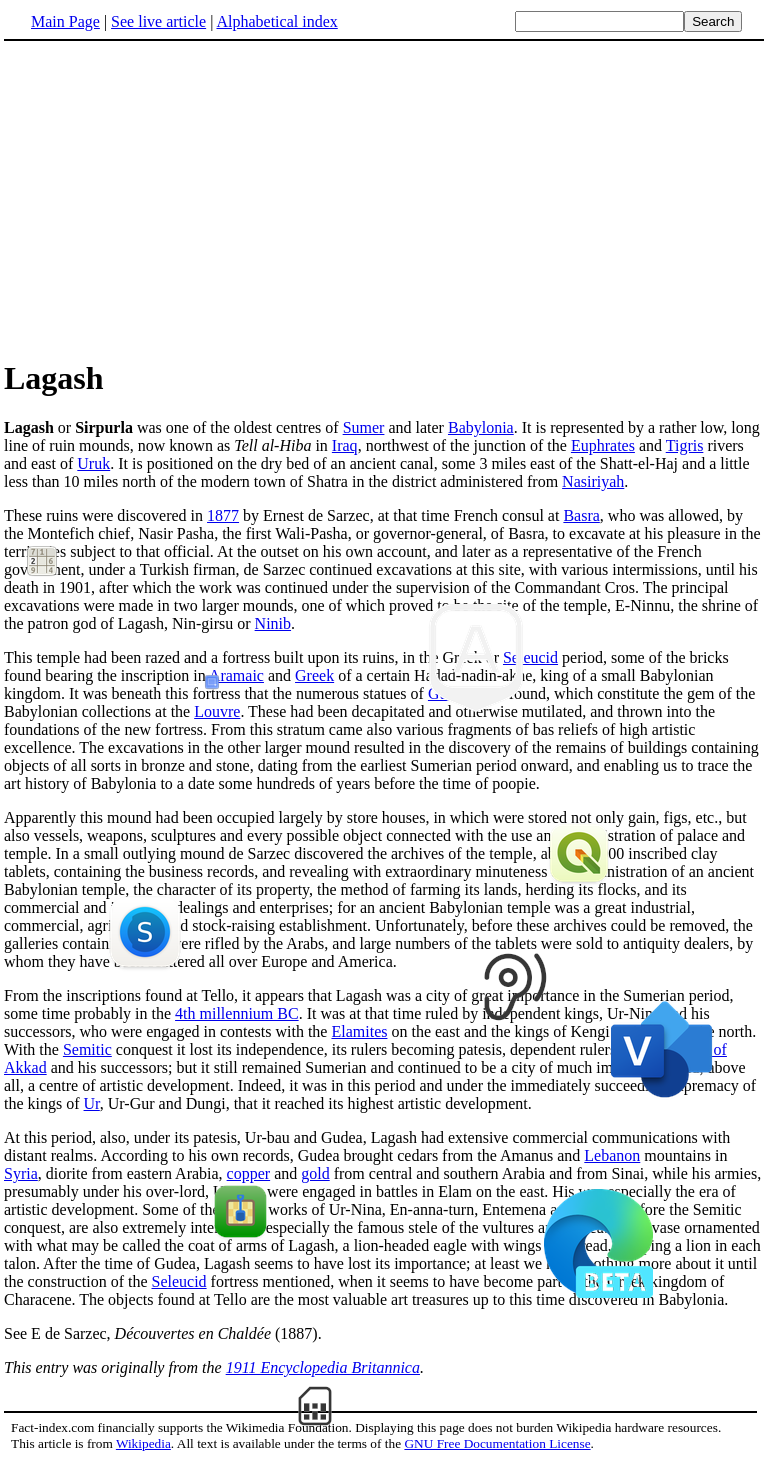 Image resolution: width=768 pixels, height=1463 pixels. What do you see at coordinates (315, 1406) in the screenshot?
I see `view SIM card information` at bounding box center [315, 1406].